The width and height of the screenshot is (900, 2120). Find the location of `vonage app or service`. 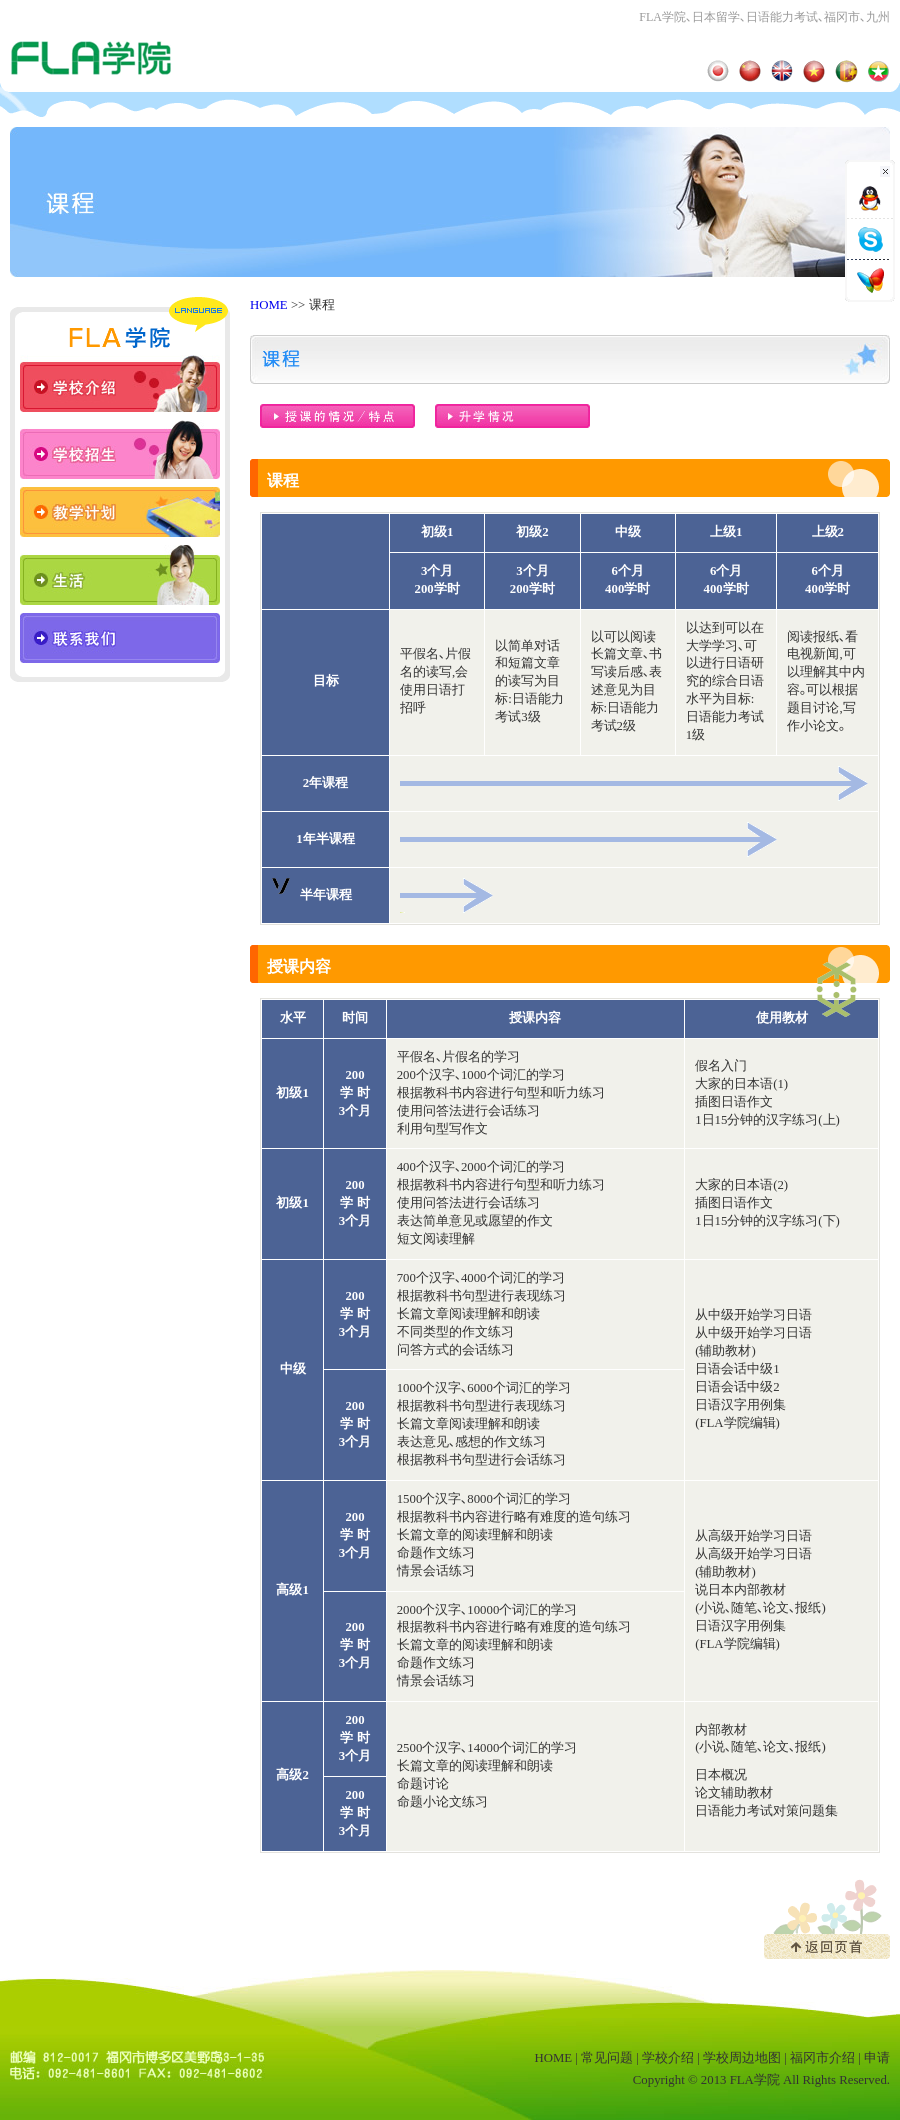

vonage app or service is located at coordinates (281, 886).